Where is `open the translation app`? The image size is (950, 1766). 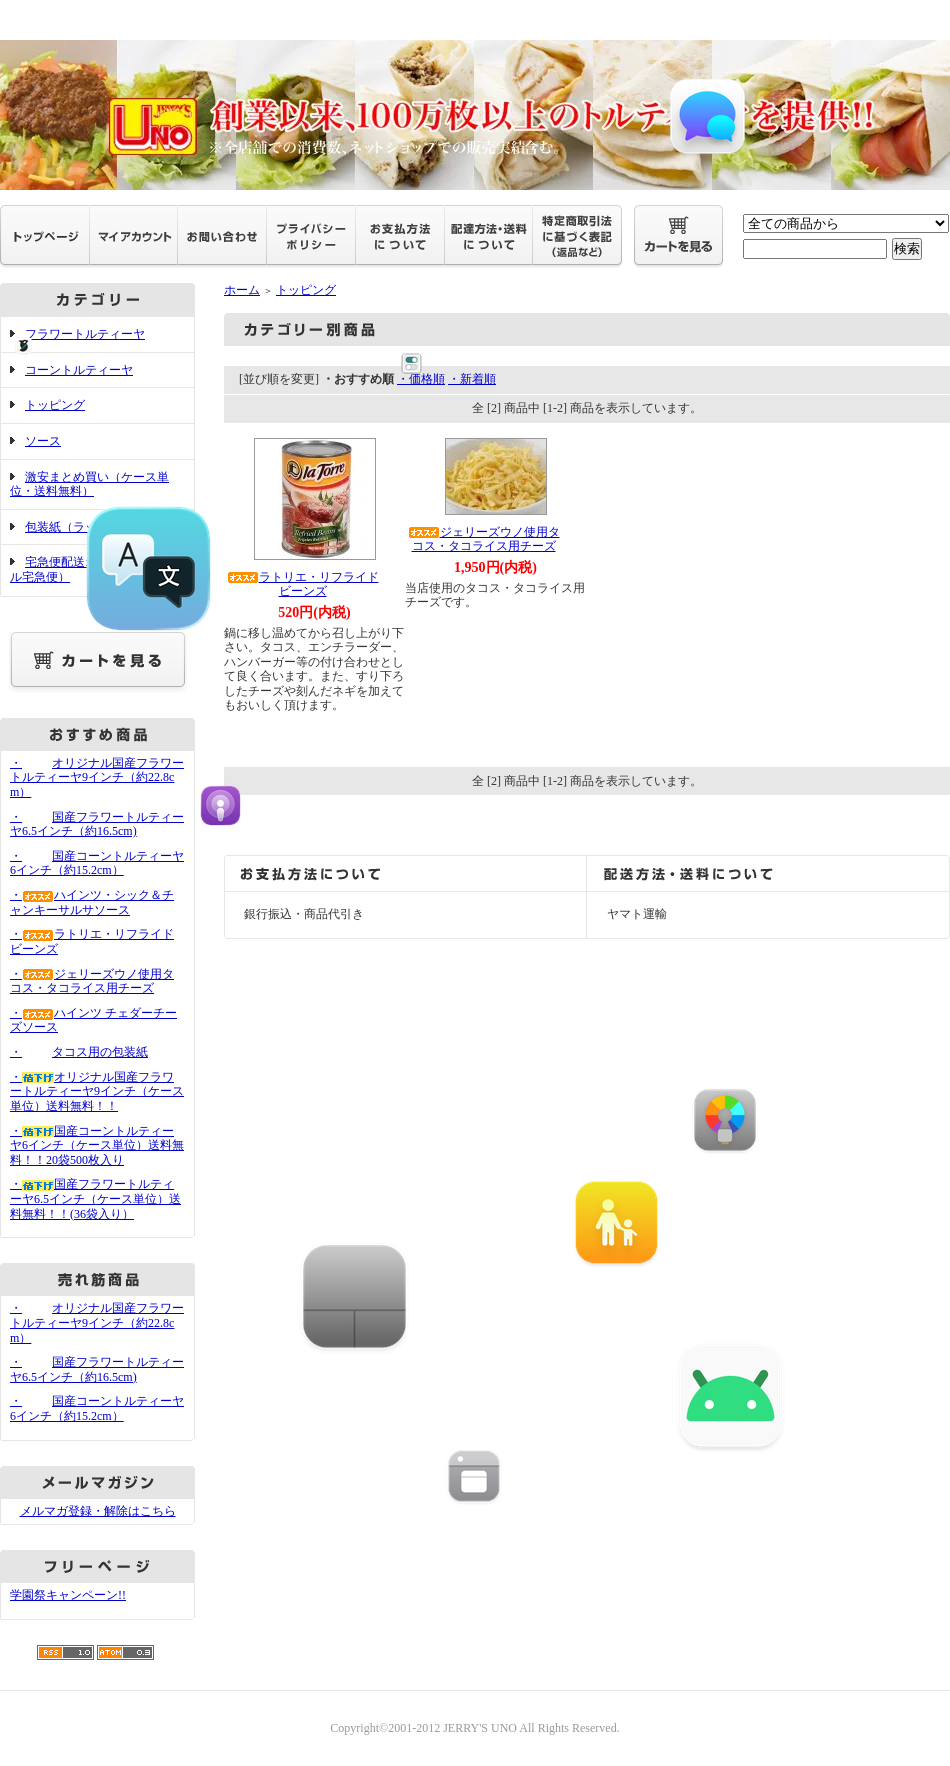 open the translation app is located at coordinates (148, 568).